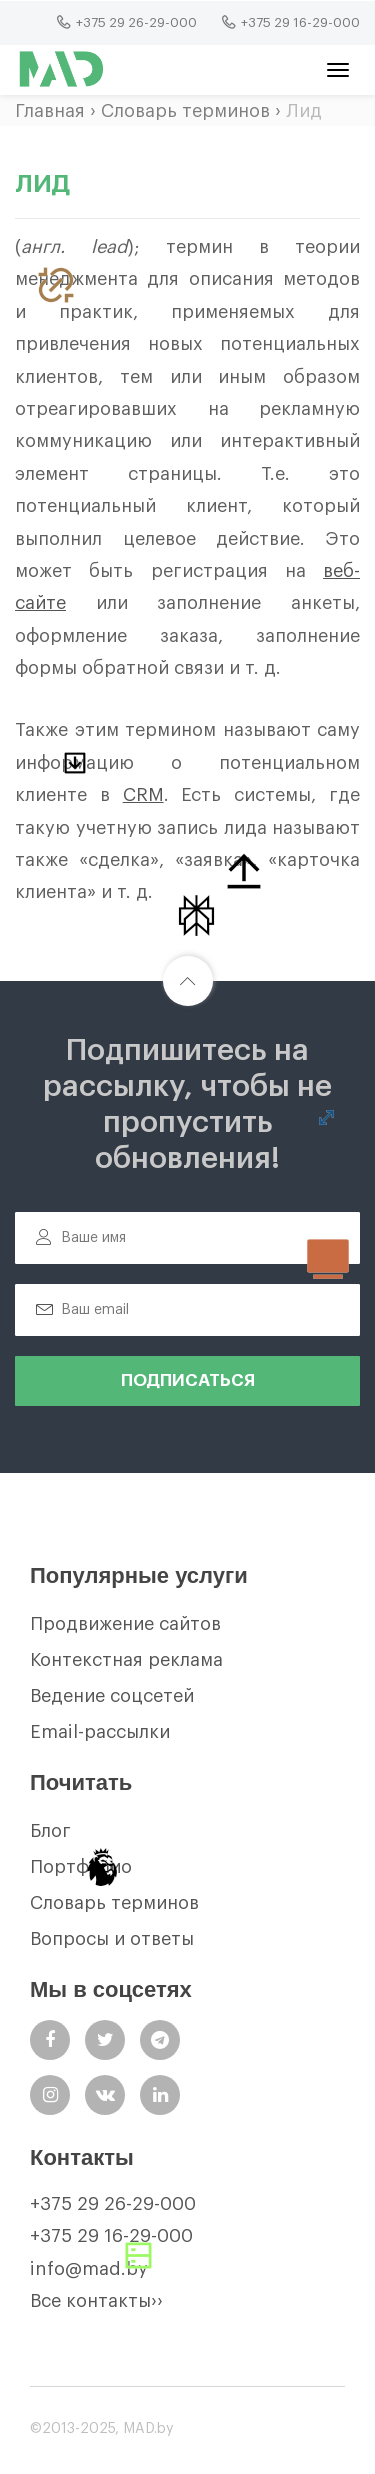  What do you see at coordinates (328, 1258) in the screenshot?
I see `access tv or display settings` at bounding box center [328, 1258].